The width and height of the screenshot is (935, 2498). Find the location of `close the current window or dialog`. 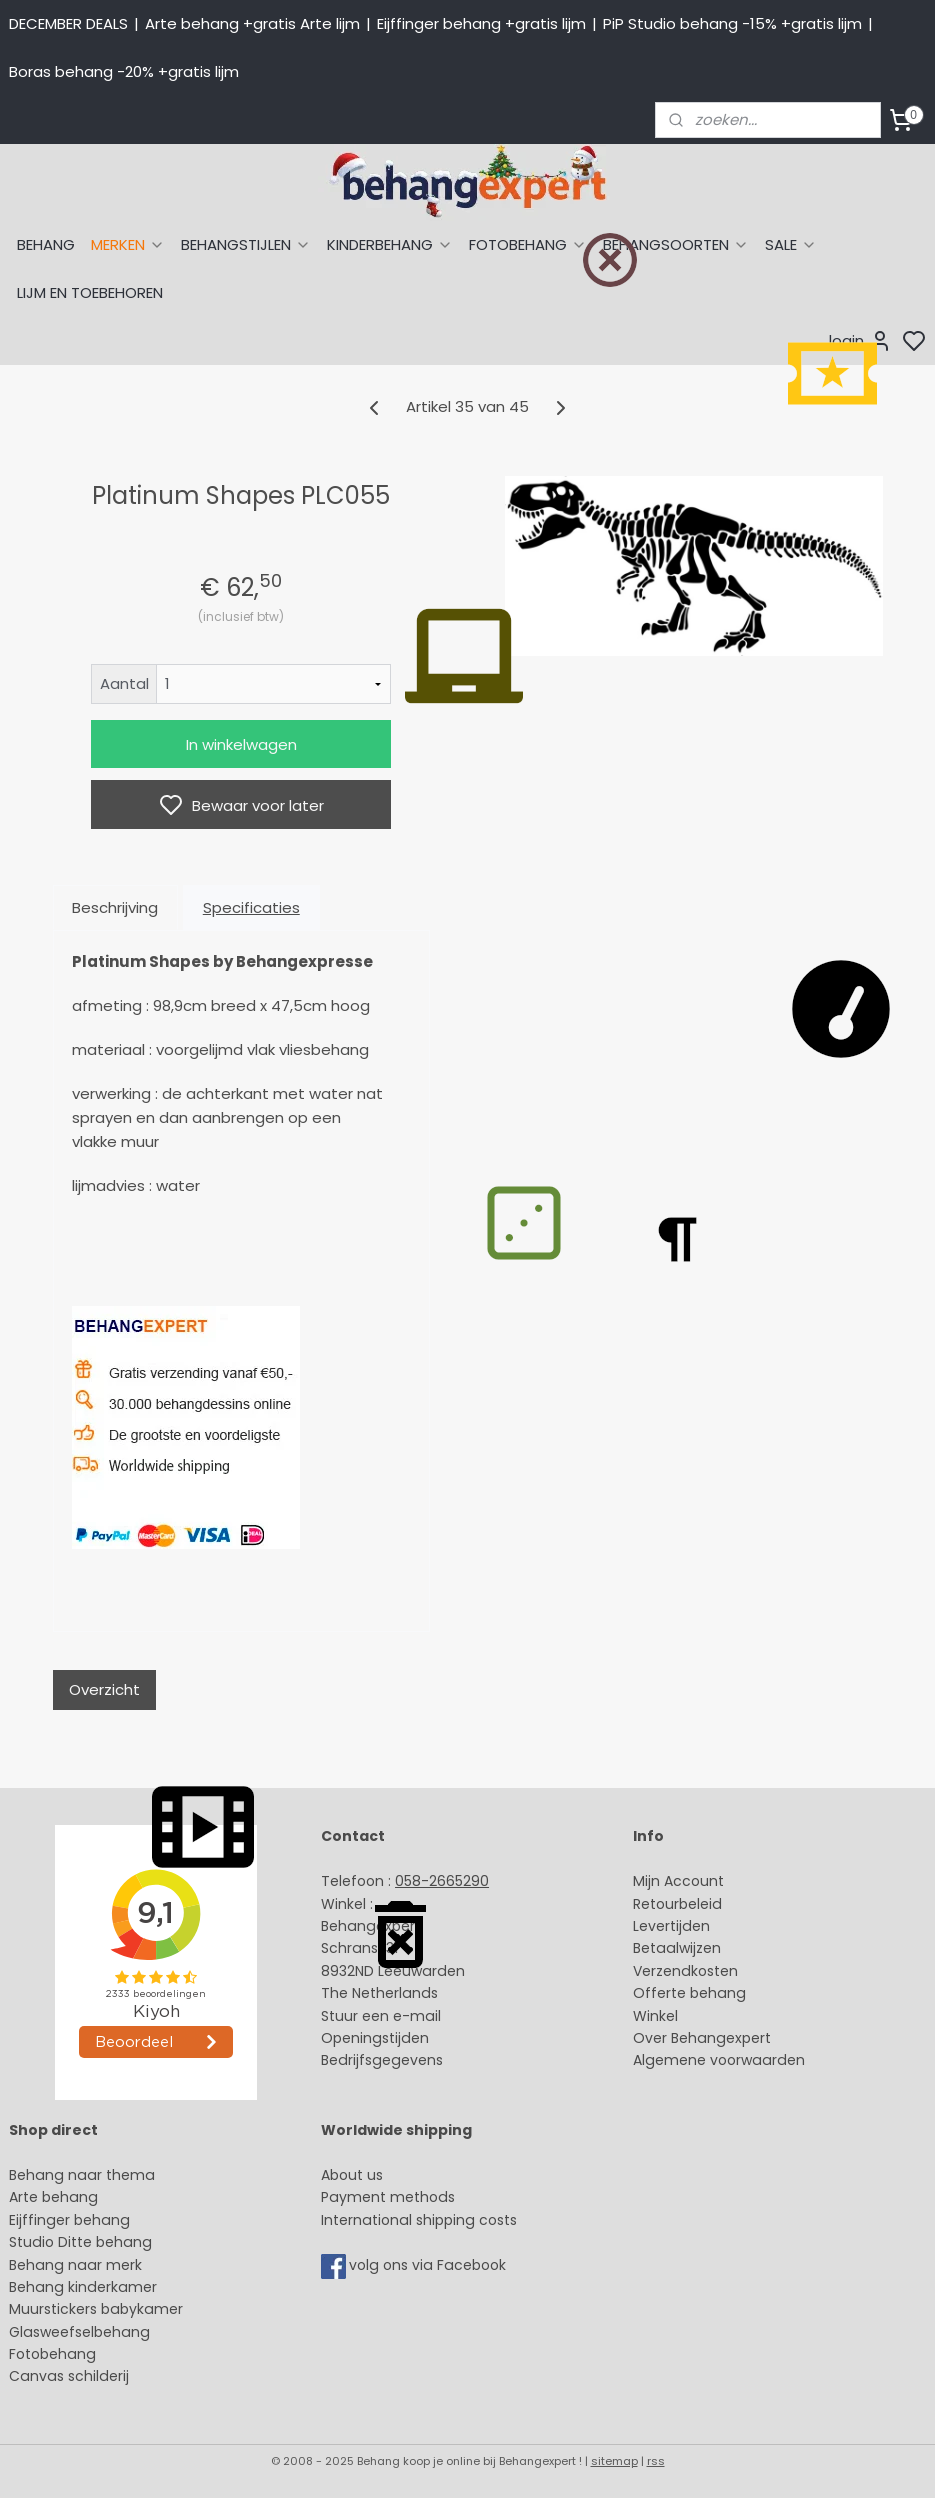

close the current window or dialog is located at coordinates (610, 260).